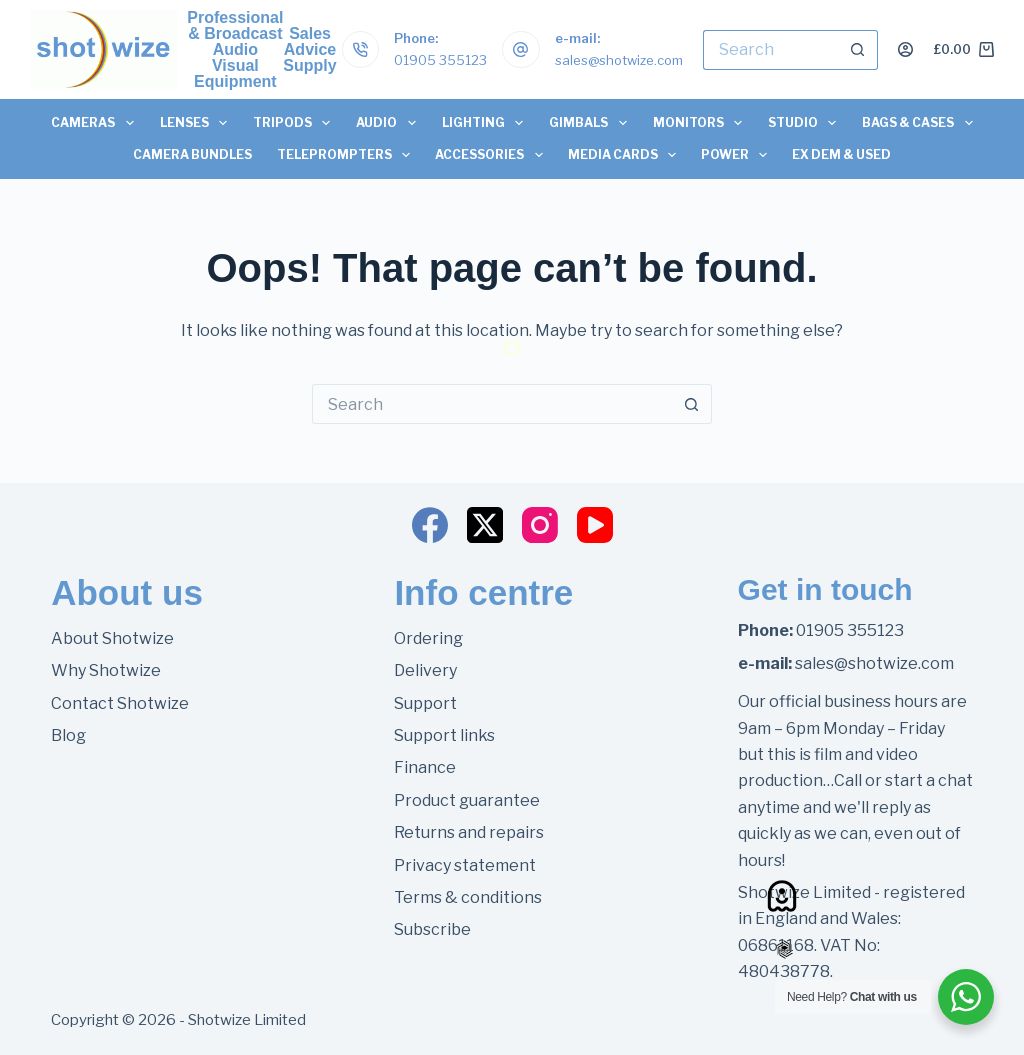 This screenshot has width=1024, height=1055. What do you see at coordinates (512, 348) in the screenshot?
I see `visit Artifact Hub website` at bounding box center [512, 348].